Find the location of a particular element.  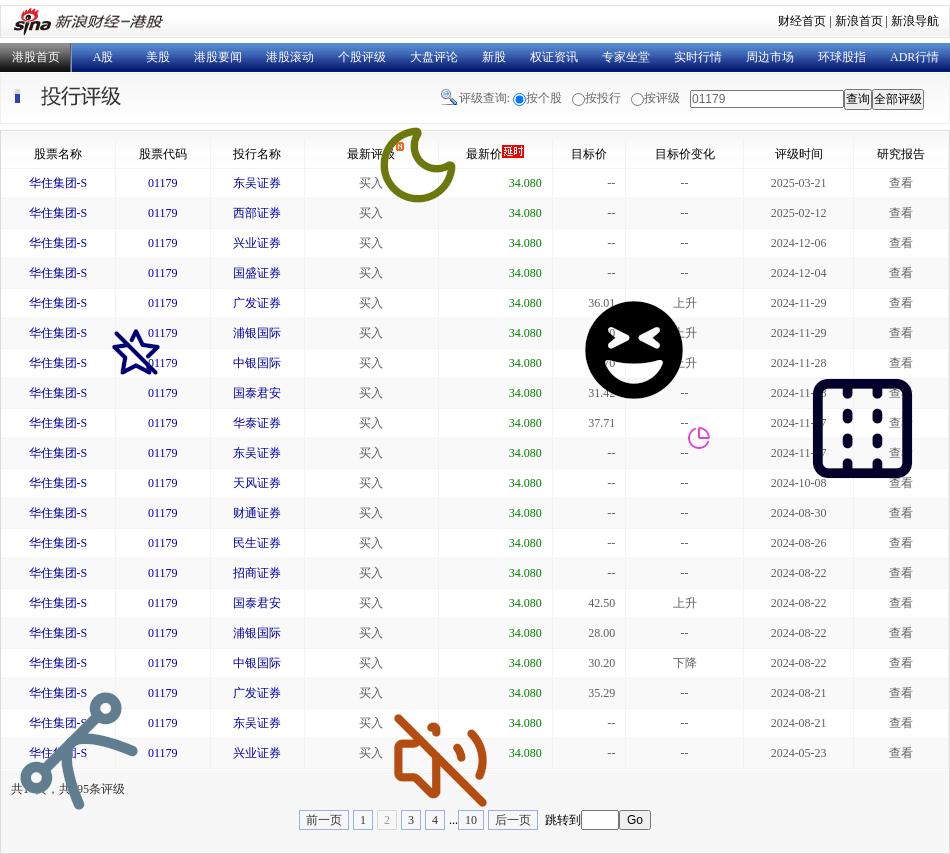

mute audio or sound is located at coordinates (440, 760).